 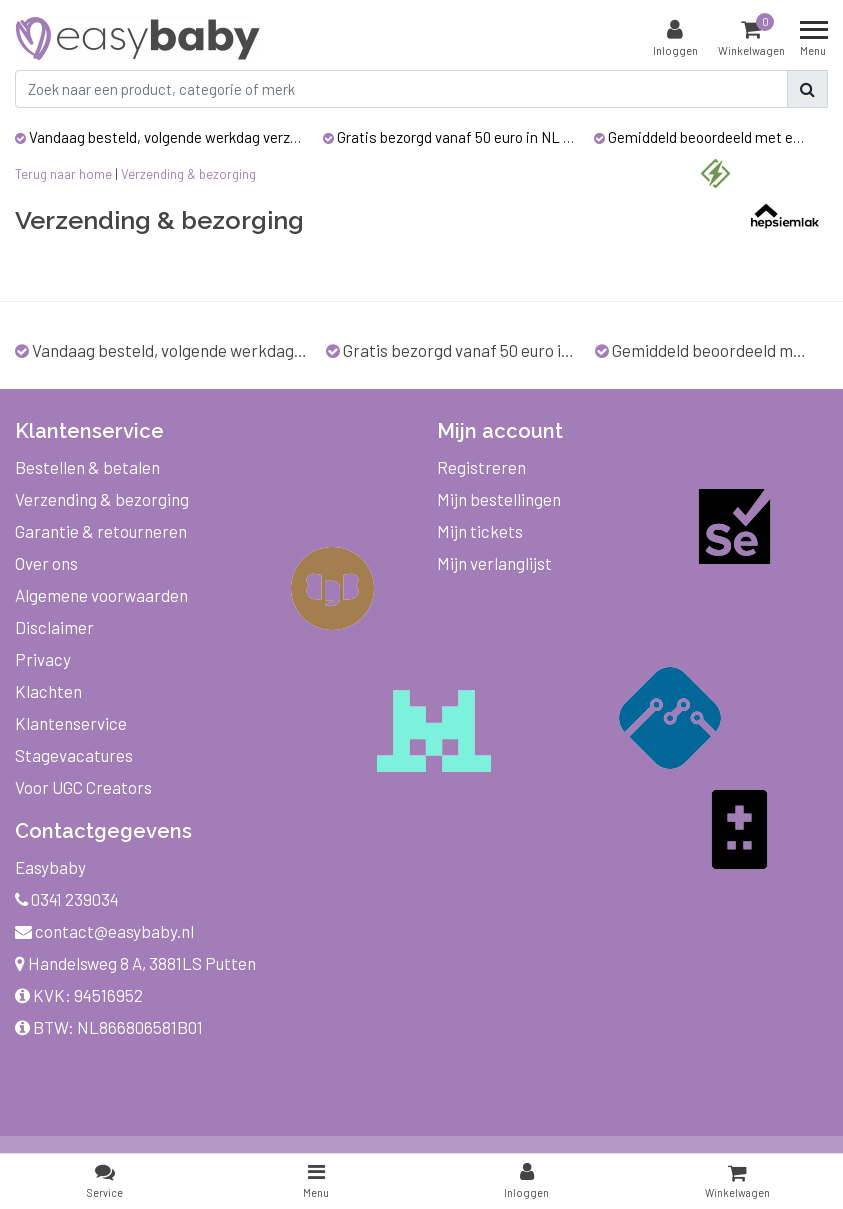 What do you see at coordinates (434, 731) in the screenshot?
I see `Mistral AI logo` at bounding box center [434, 731].